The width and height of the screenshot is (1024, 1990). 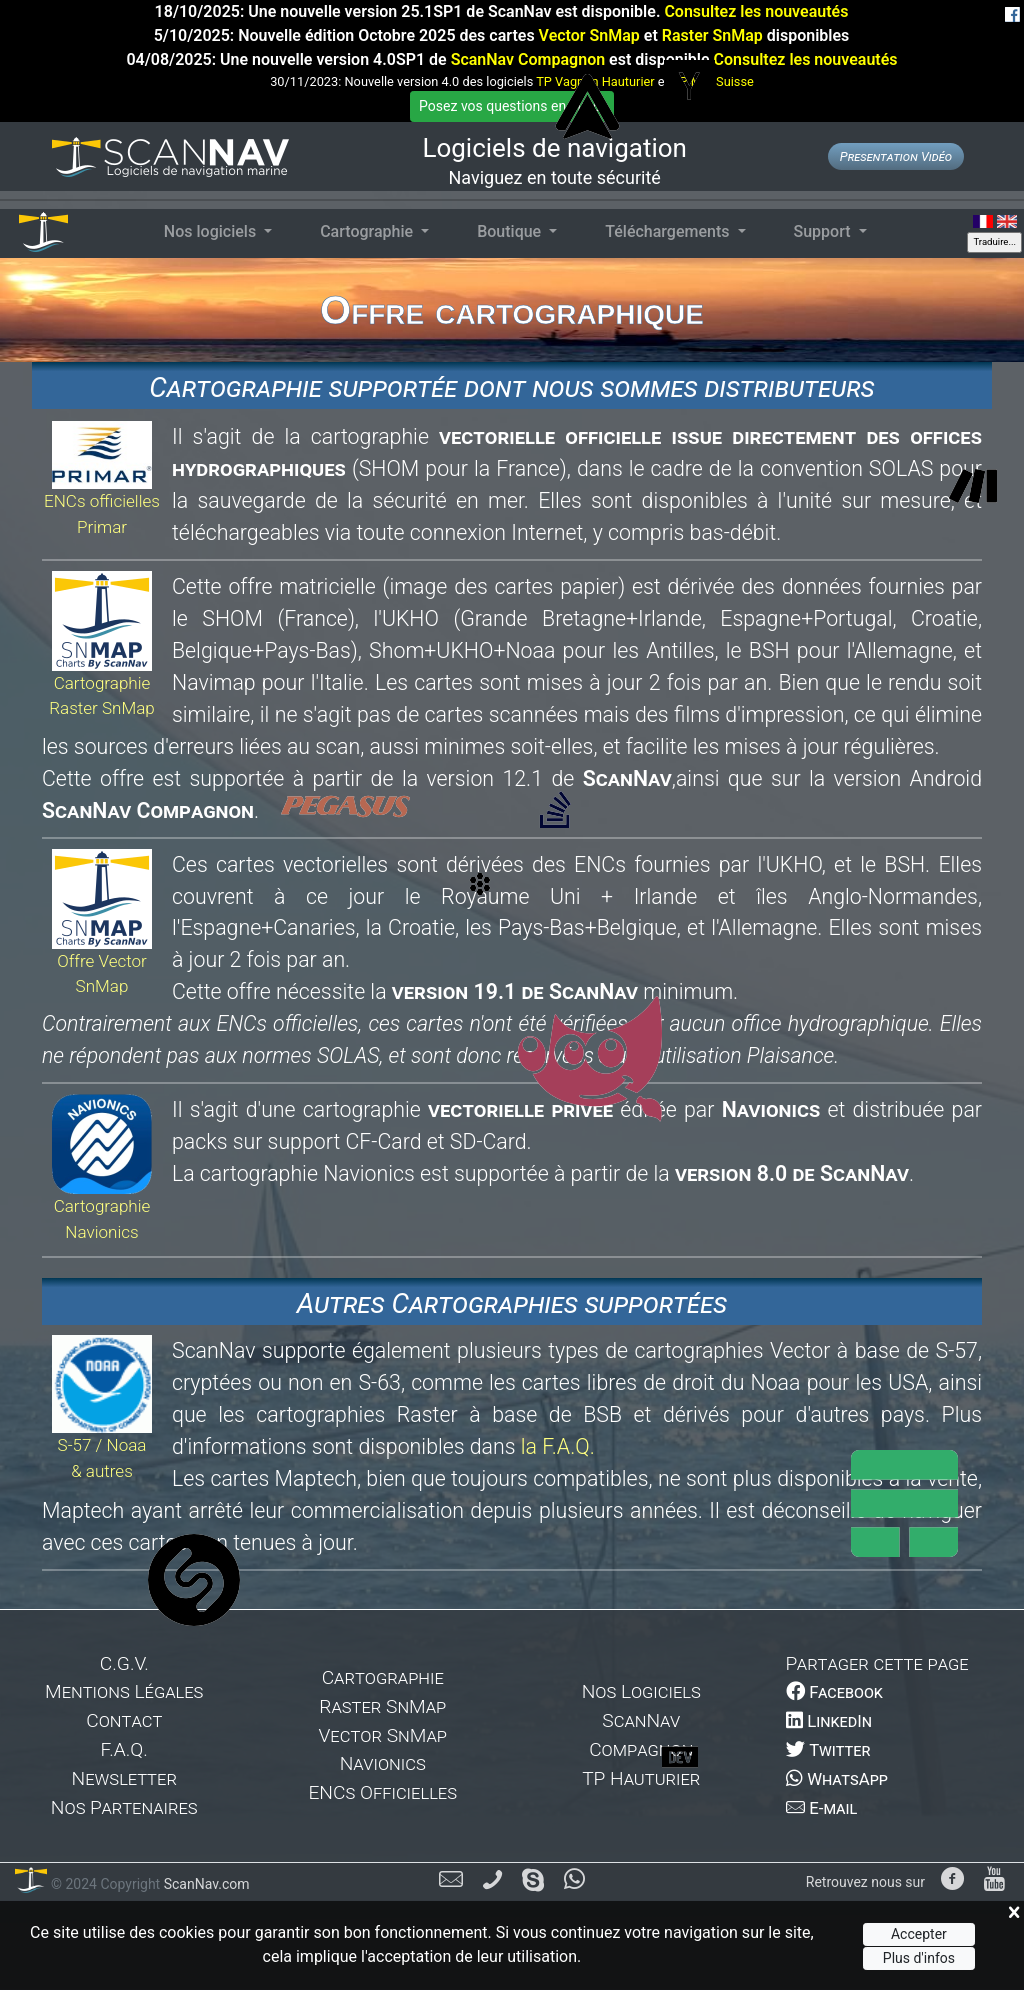 I want to click on elastic stack logo, so click(x=904, y=1503).